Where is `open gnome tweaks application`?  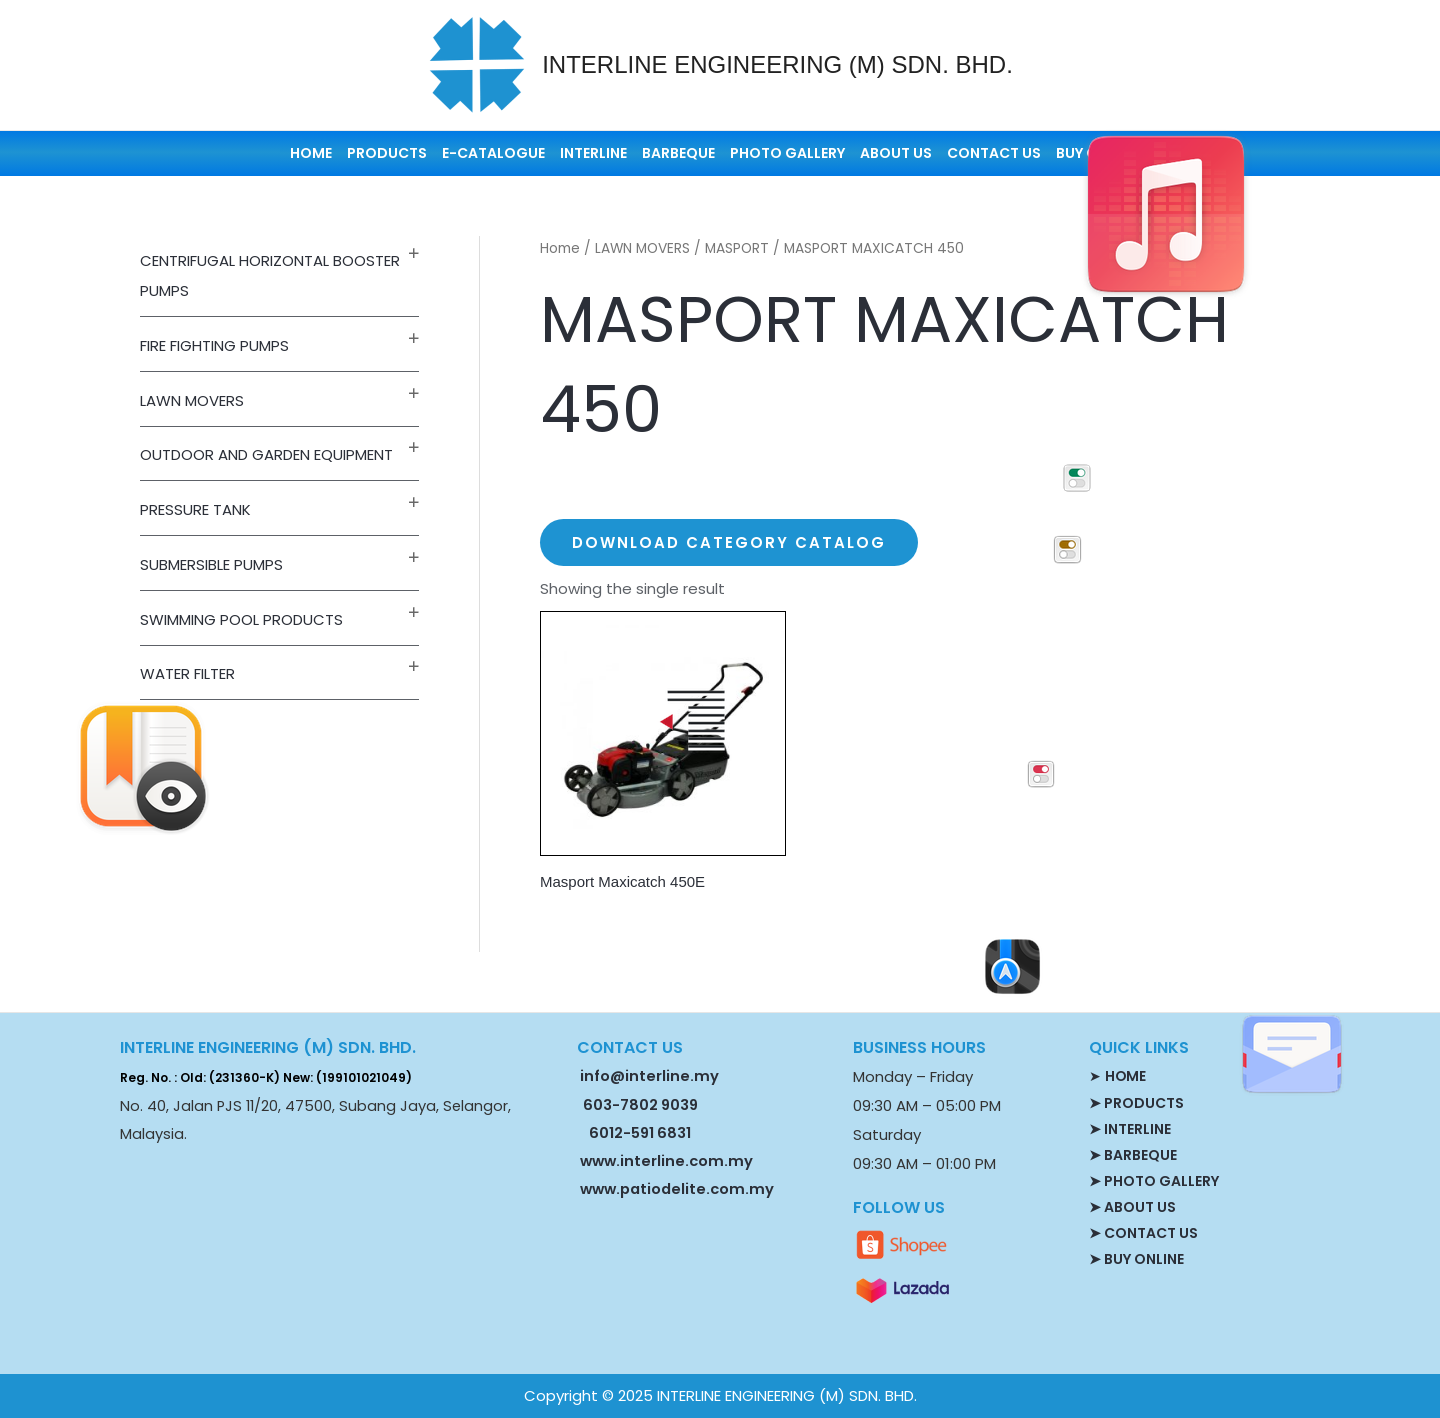 open gnome tweaks application is located at coordinates (1077, 478).